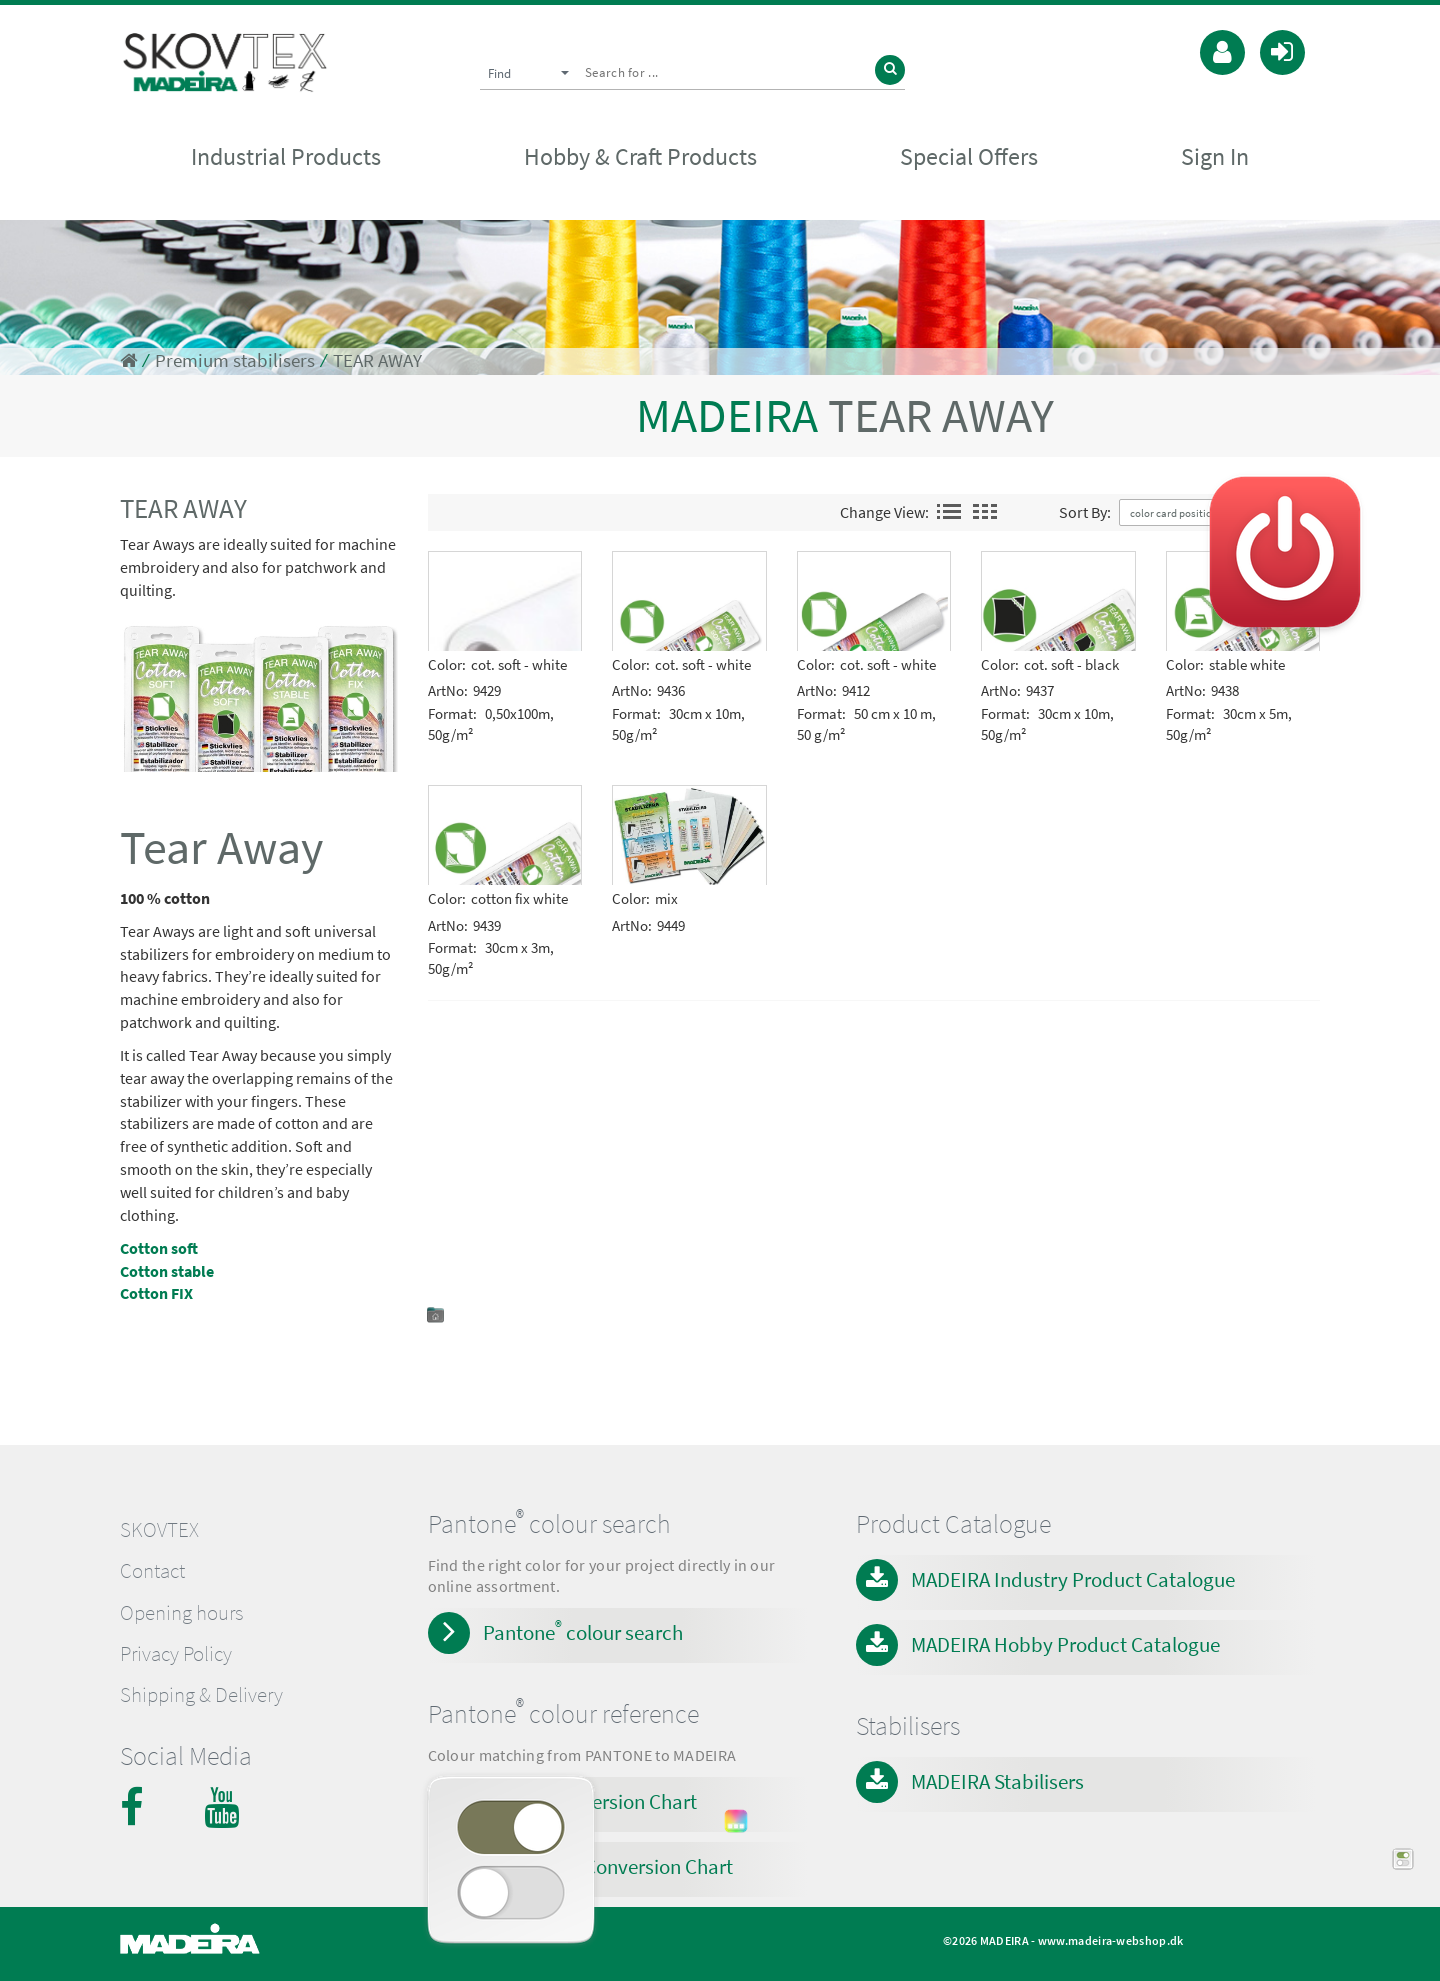  Describe the element at coordinates (1285, 552) in the screenshot. I see `shut down or power off the device` at that location.